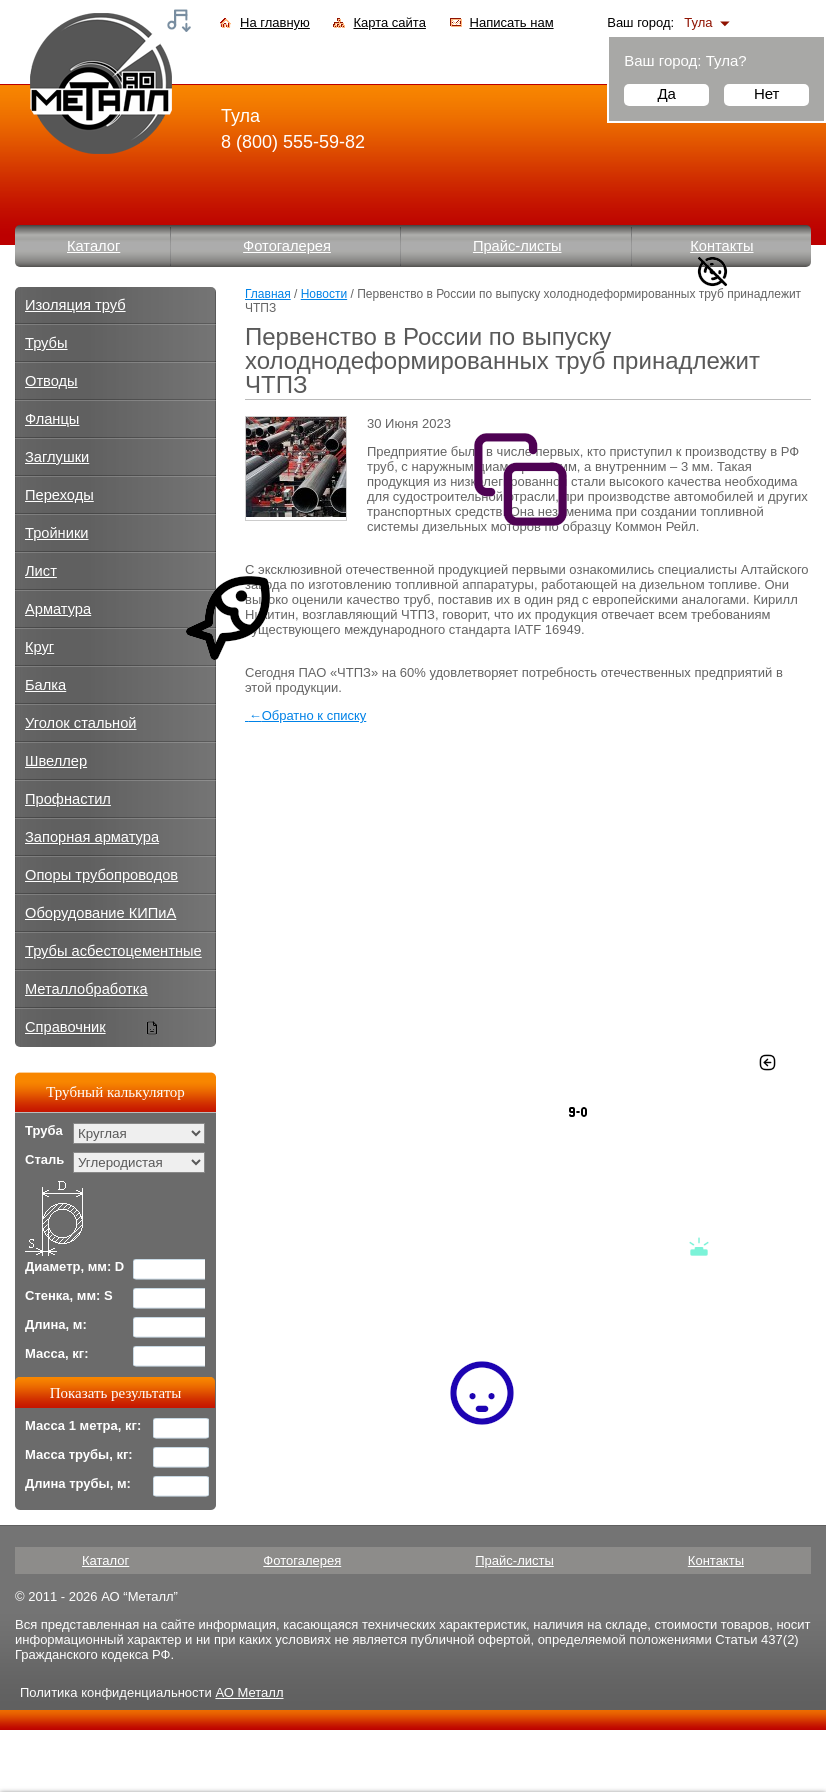 Image resolution: width=826 pixels, height=1792 pixels. I want to click on indicates active land mine or explosive hazard, so click(699, 1247).